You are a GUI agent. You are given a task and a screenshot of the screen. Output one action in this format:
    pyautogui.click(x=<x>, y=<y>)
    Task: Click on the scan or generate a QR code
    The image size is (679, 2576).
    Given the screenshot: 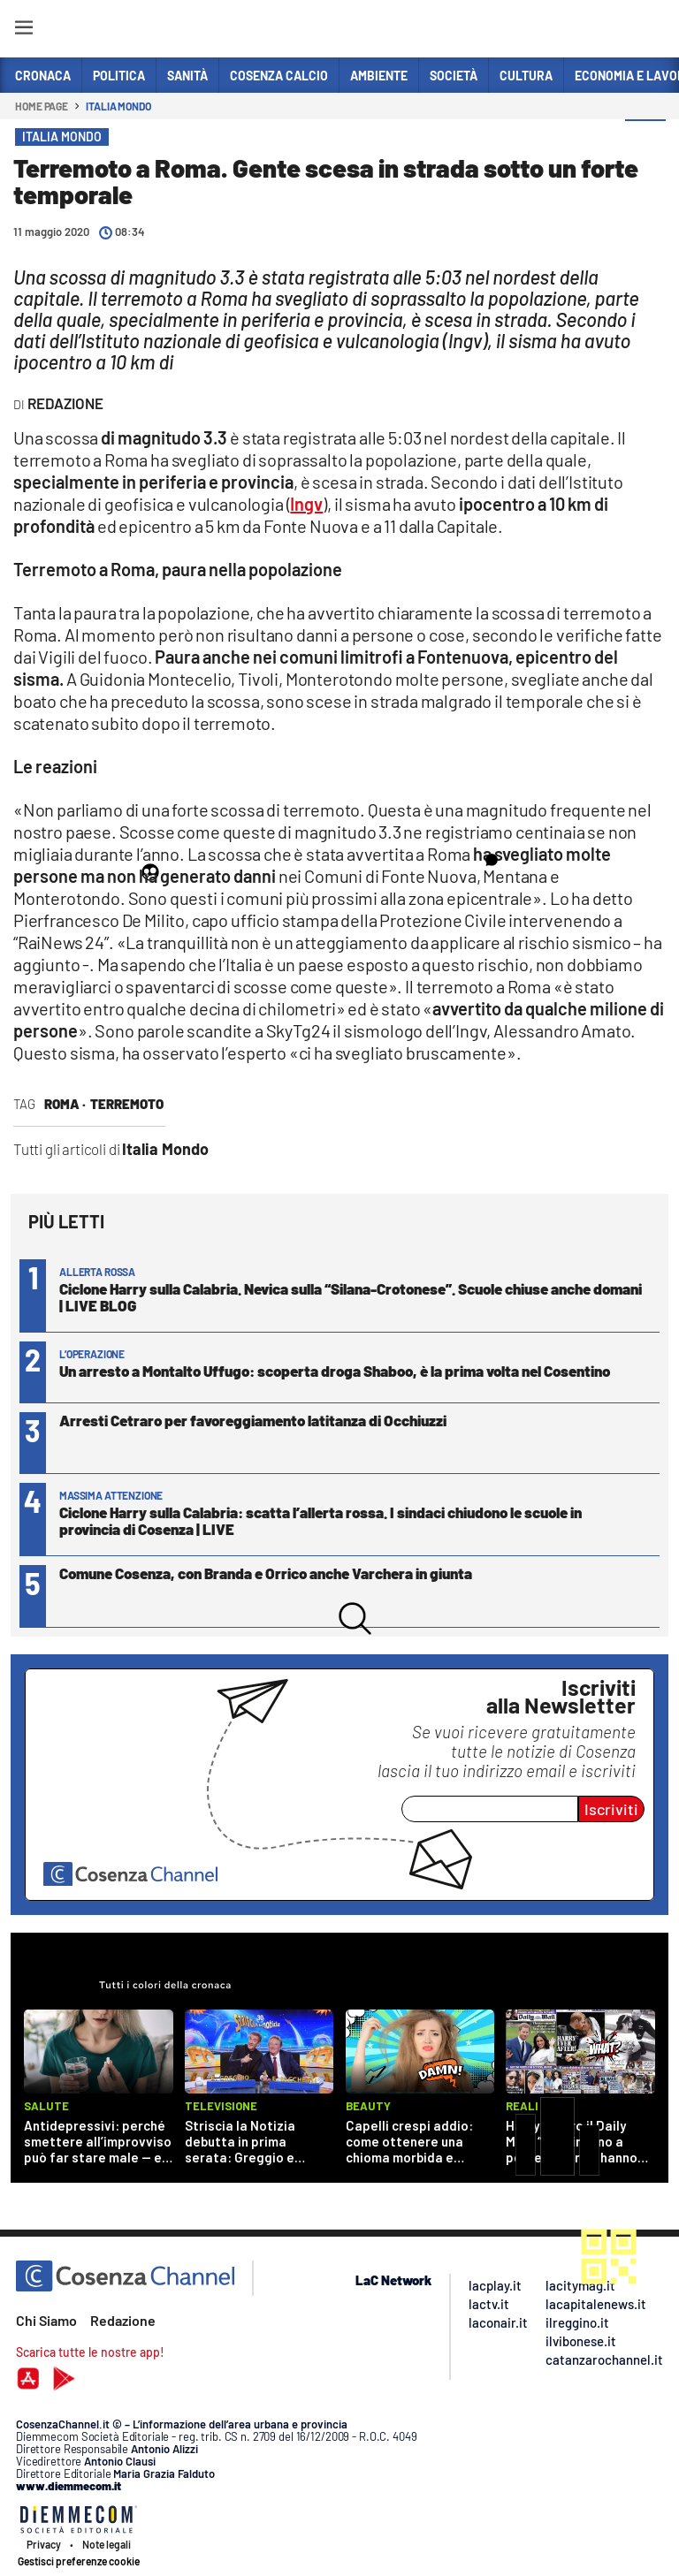 What is the action you would take?
    pyautogui.click(x=608, y=2256)
    